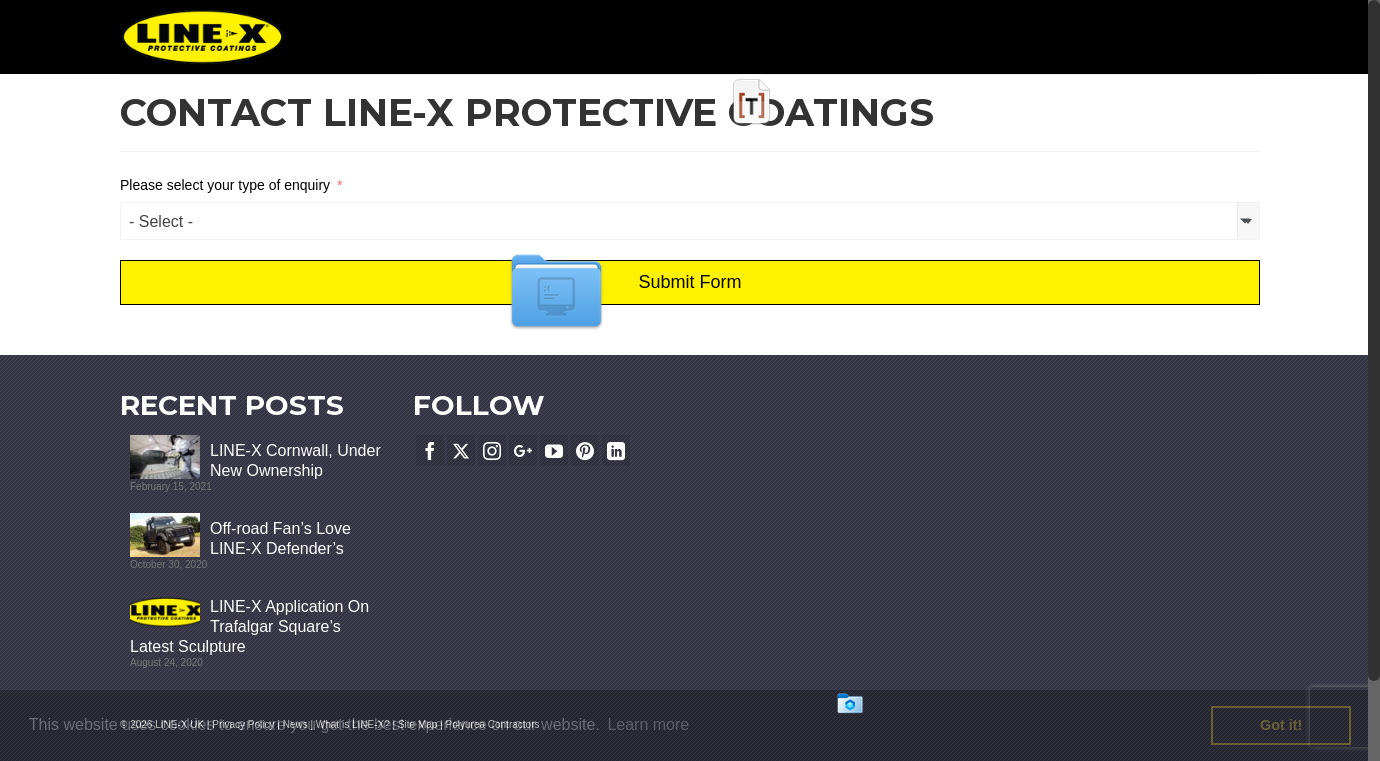 The image size is (1380, 761). What do you see at coordinates (751, 101) in the screenshot?
I see `a toml configuration file` at bounding box center [751, 101].